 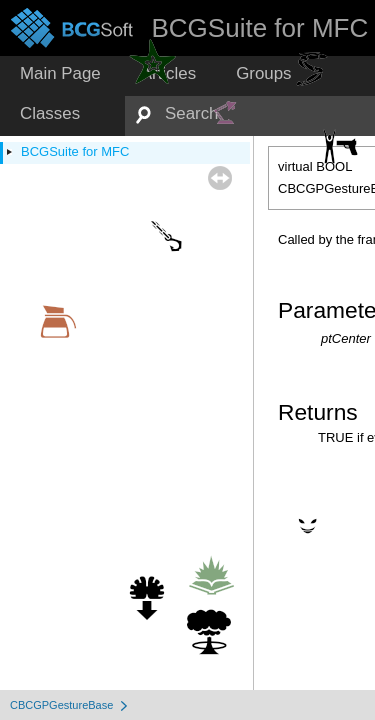 What do you see at coordinates (152, 61) in the screenshot?
I see `indicates a beach or ocean-themed game level` at bounding box center [152, 61].